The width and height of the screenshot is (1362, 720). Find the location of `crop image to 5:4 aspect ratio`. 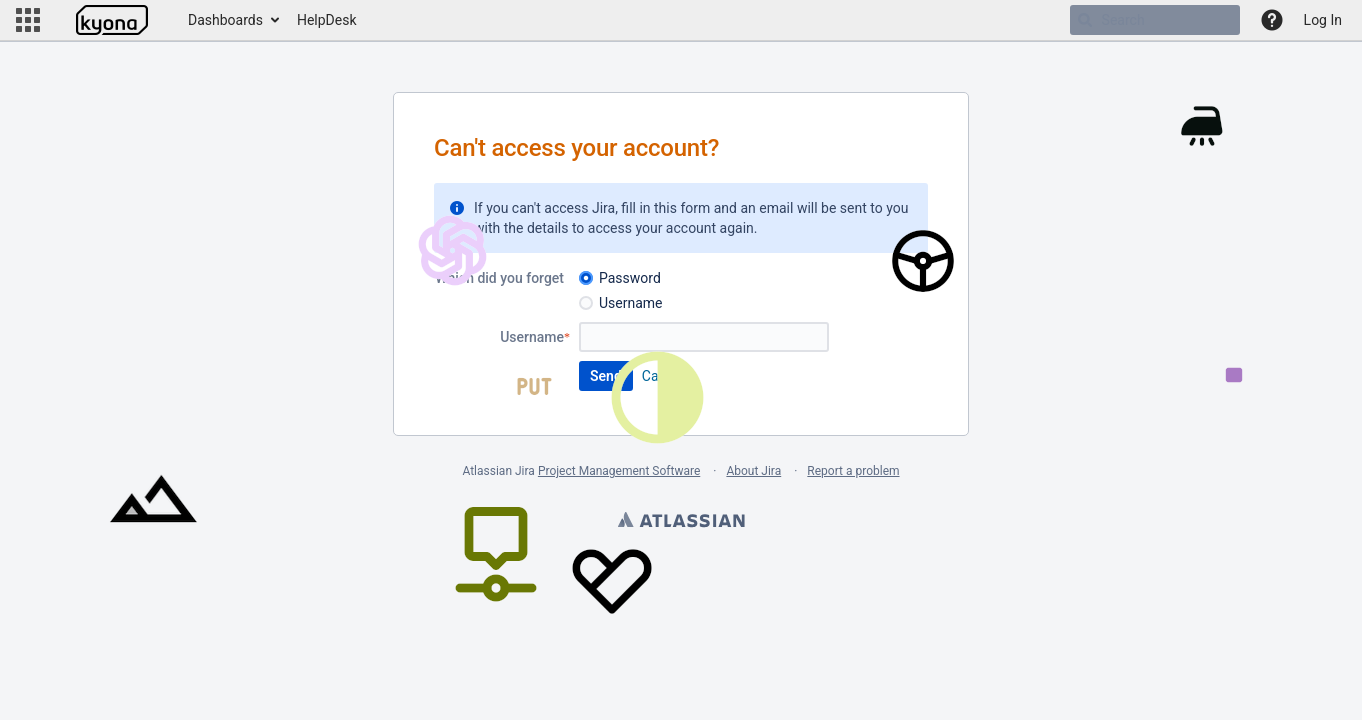

crop image to 5:4 aspect ratio is located at coordinates (1234, 375).